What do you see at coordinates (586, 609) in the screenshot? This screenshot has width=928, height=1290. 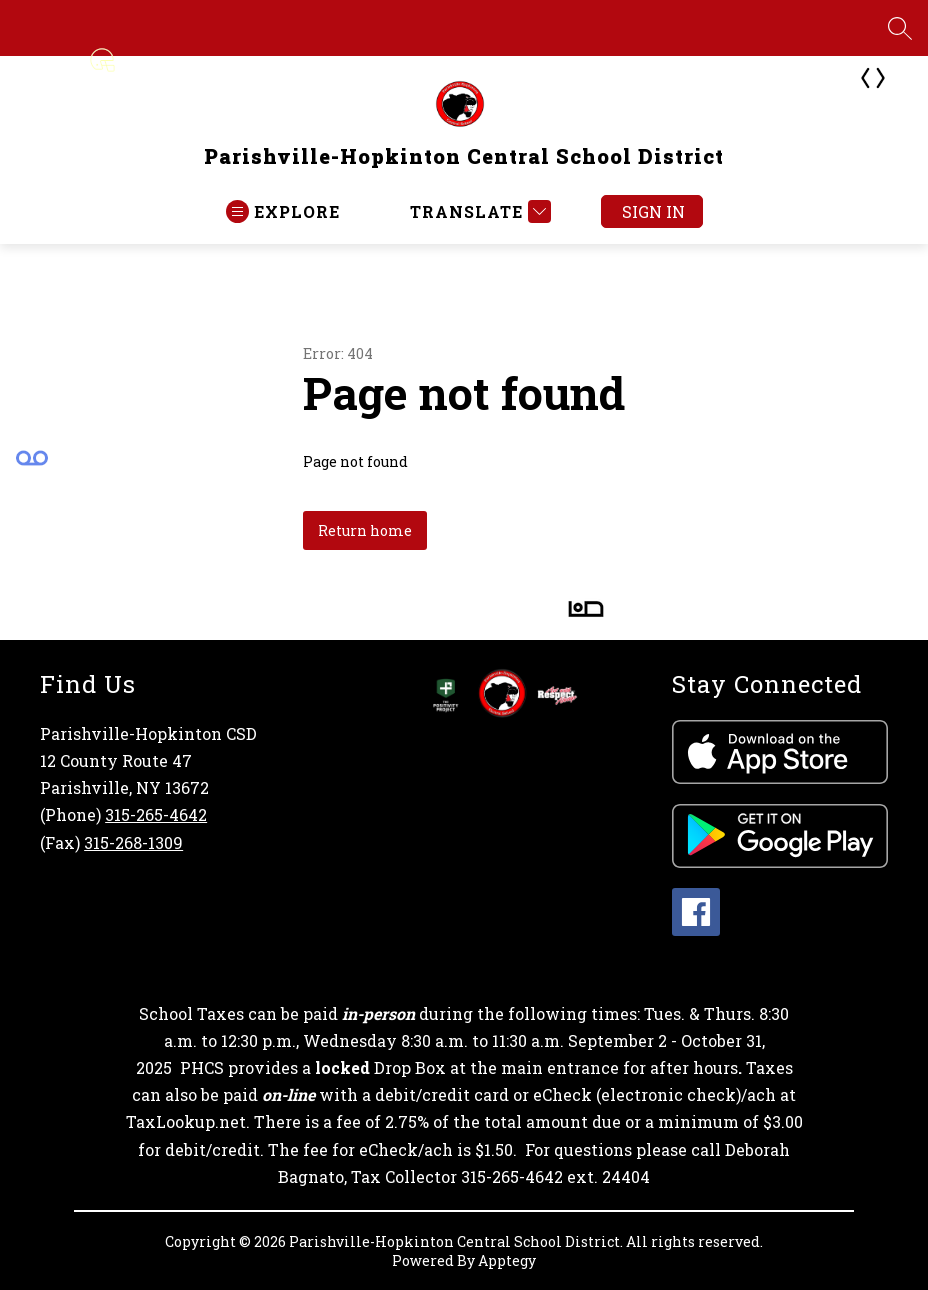 I see `select a private suite seat option` at bounding box center [586, 609].